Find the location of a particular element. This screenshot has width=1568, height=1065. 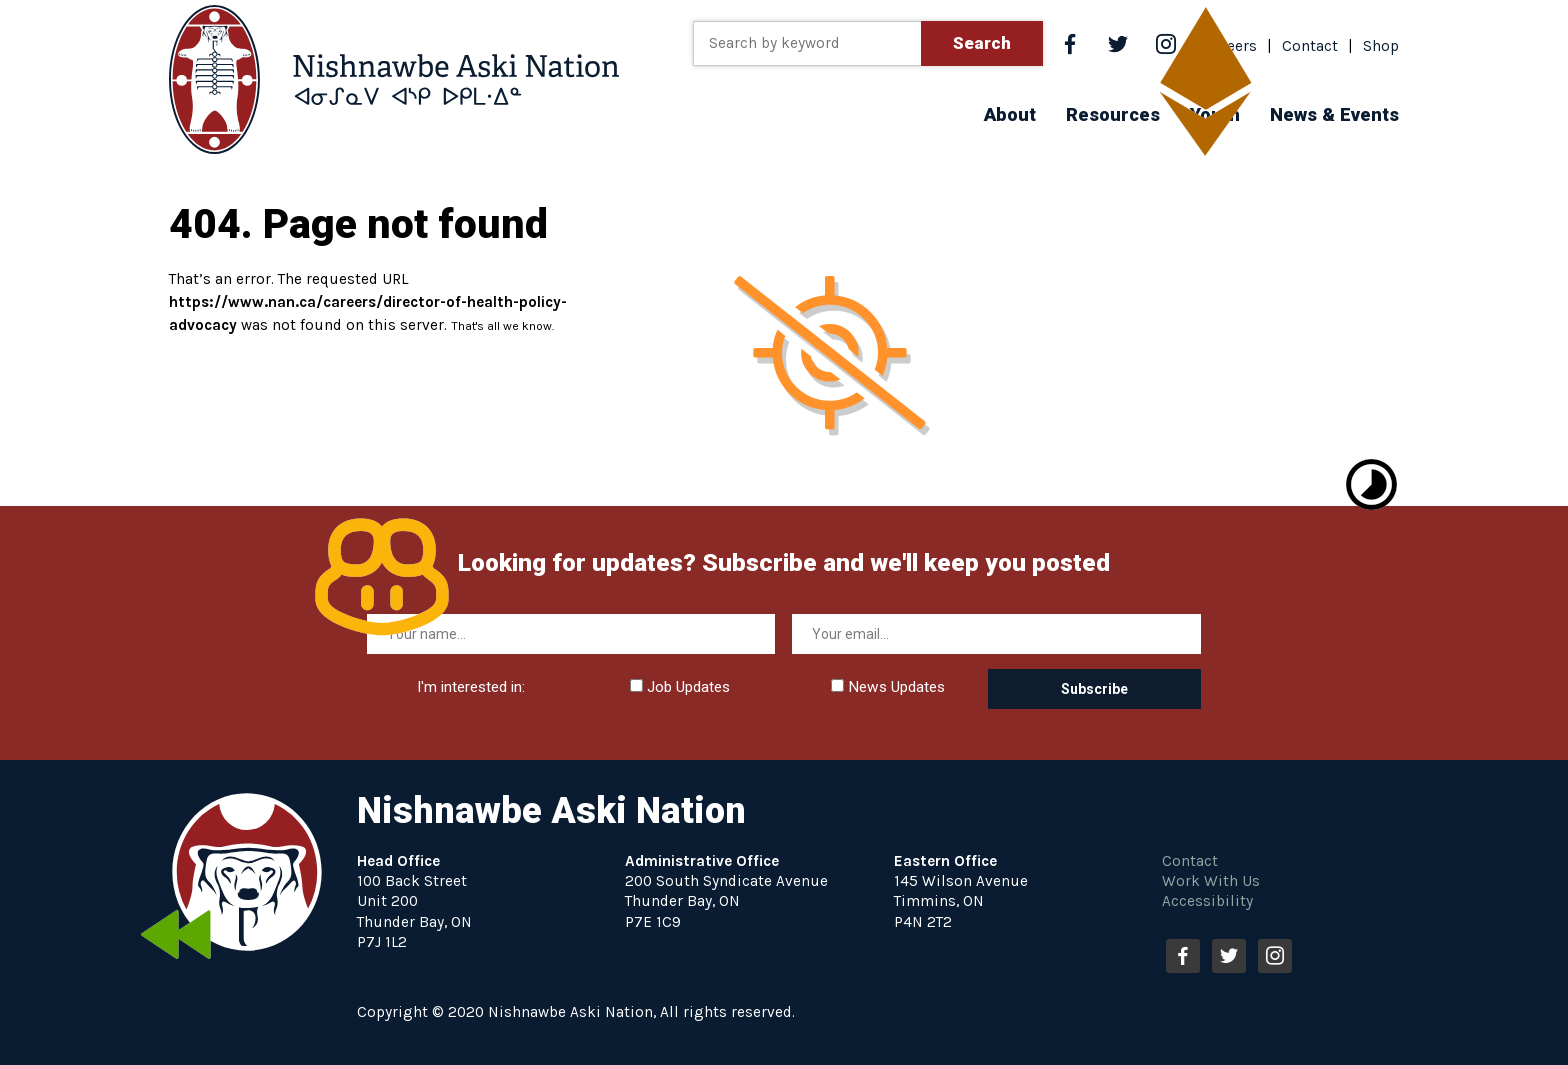

open microsoft copilot ai assistant is located at coordinates (382, 576).